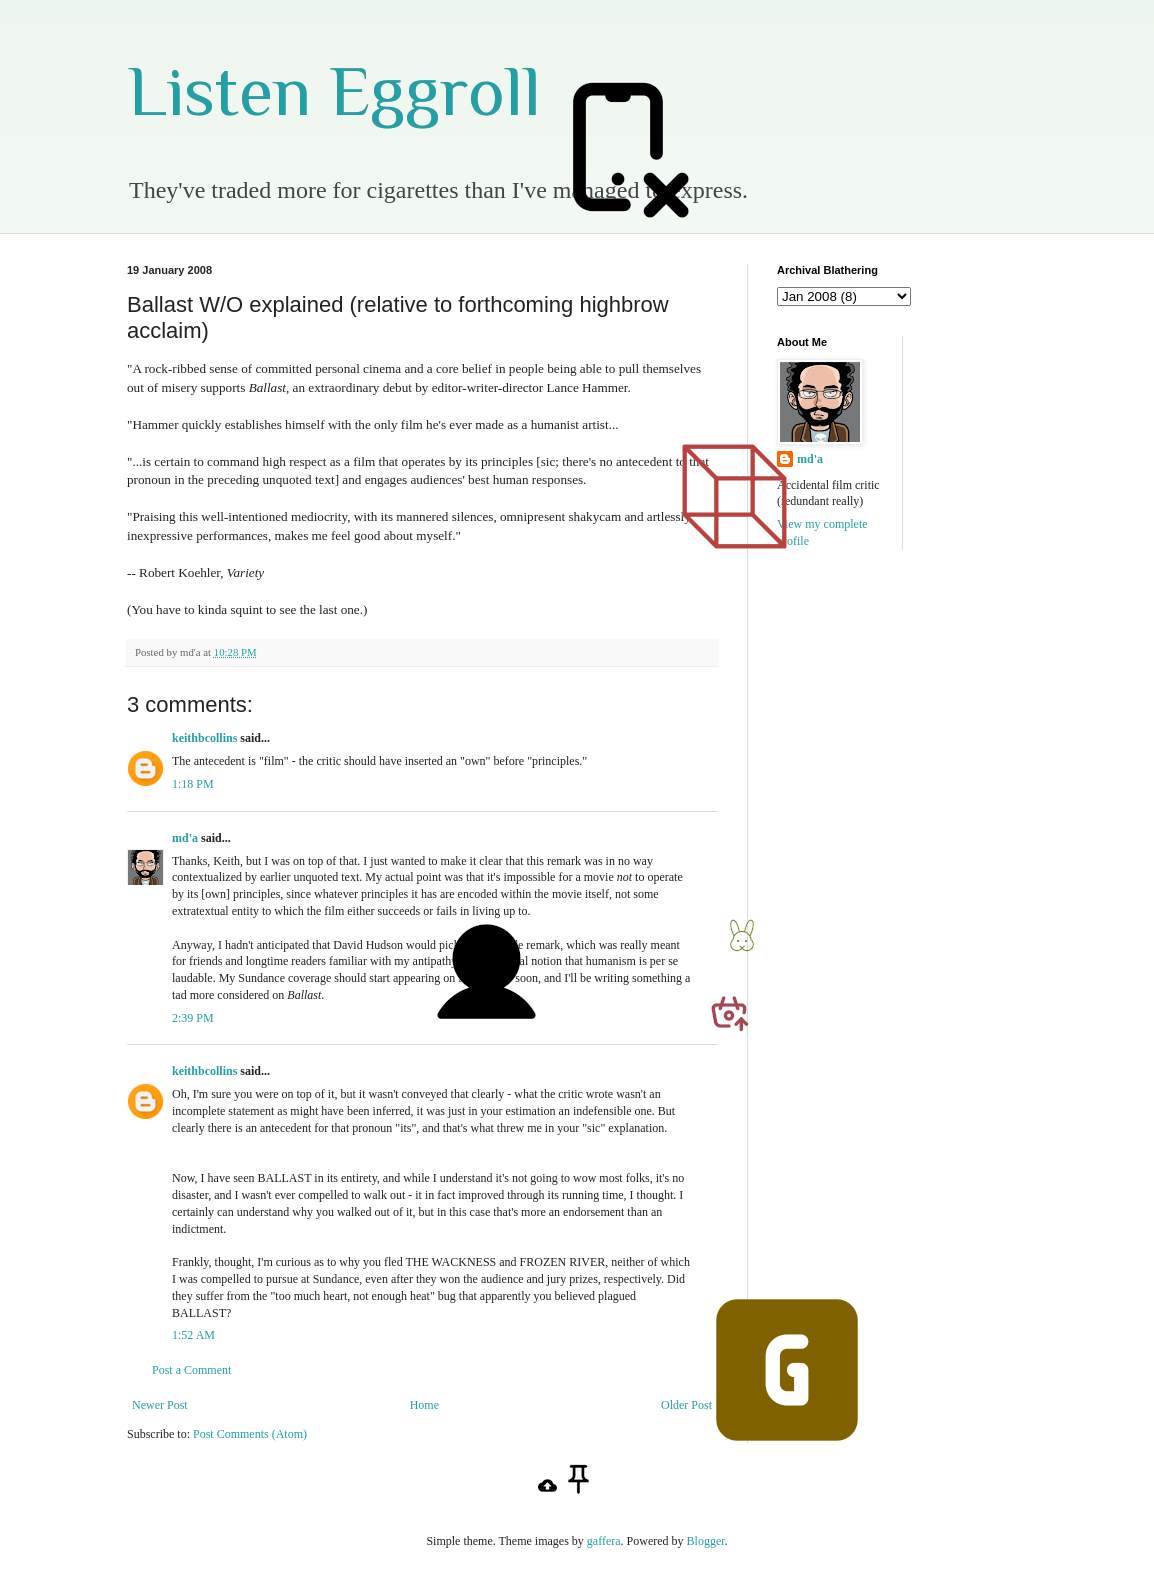 This screenshot has width=1154, height=1579. What do you see at coordinates (547, 1485) in the screenshot?
I see `upload files to cloud storage` at bounding box center [547, 1485].